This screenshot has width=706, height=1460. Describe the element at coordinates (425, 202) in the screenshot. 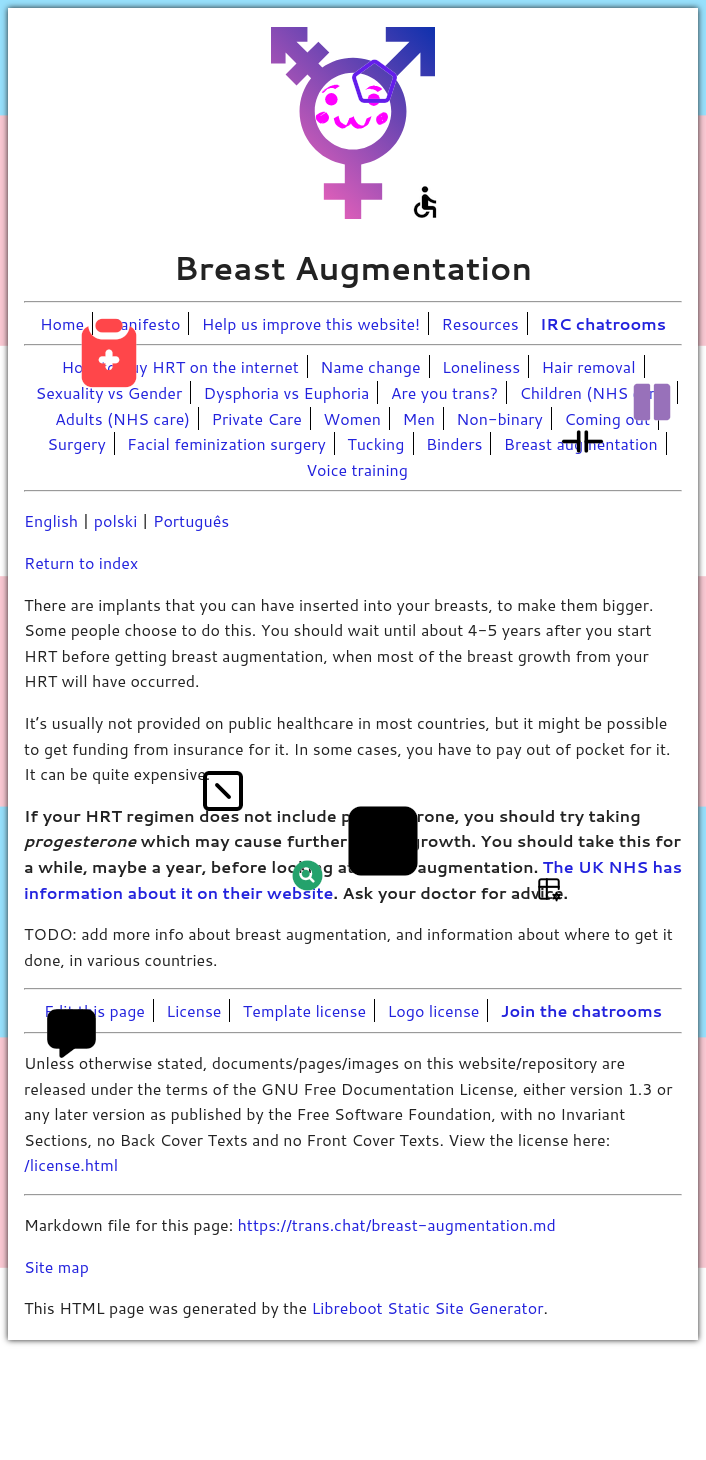

I see `indicates wheelchair accessibility` at that location.